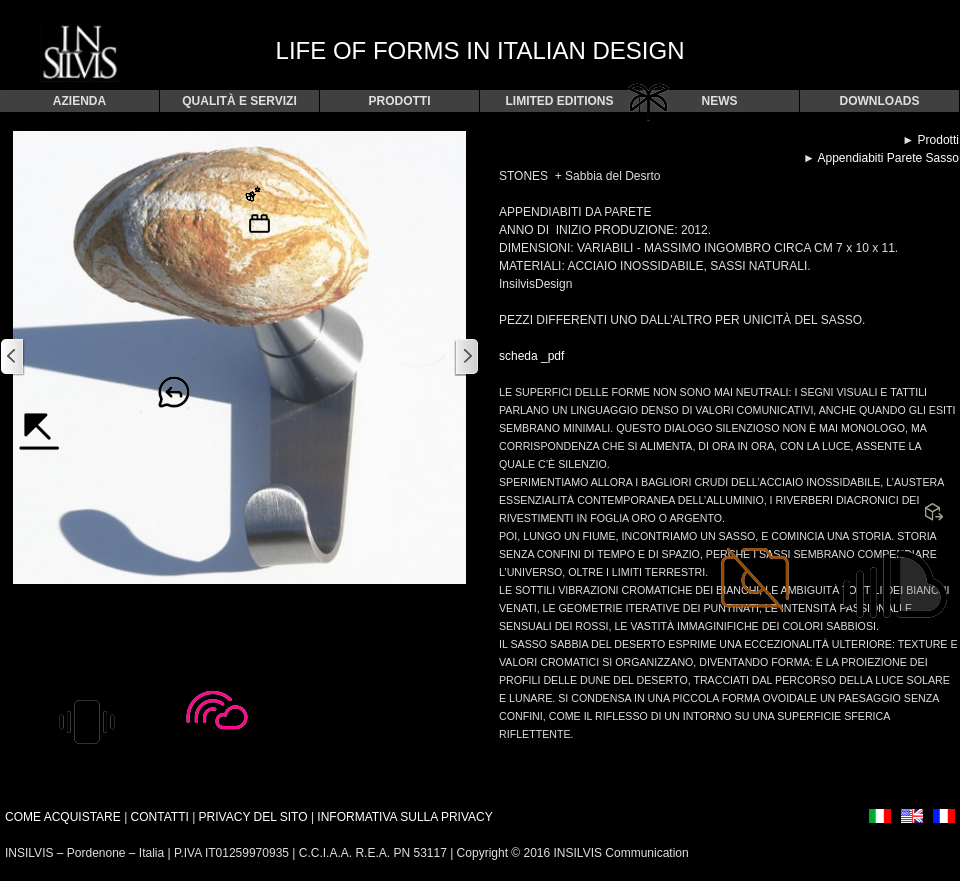 The image size is (960, 881). Describe the element at coordinates (217, 709) in the screenshot. I see `view weather conditions` at that location.